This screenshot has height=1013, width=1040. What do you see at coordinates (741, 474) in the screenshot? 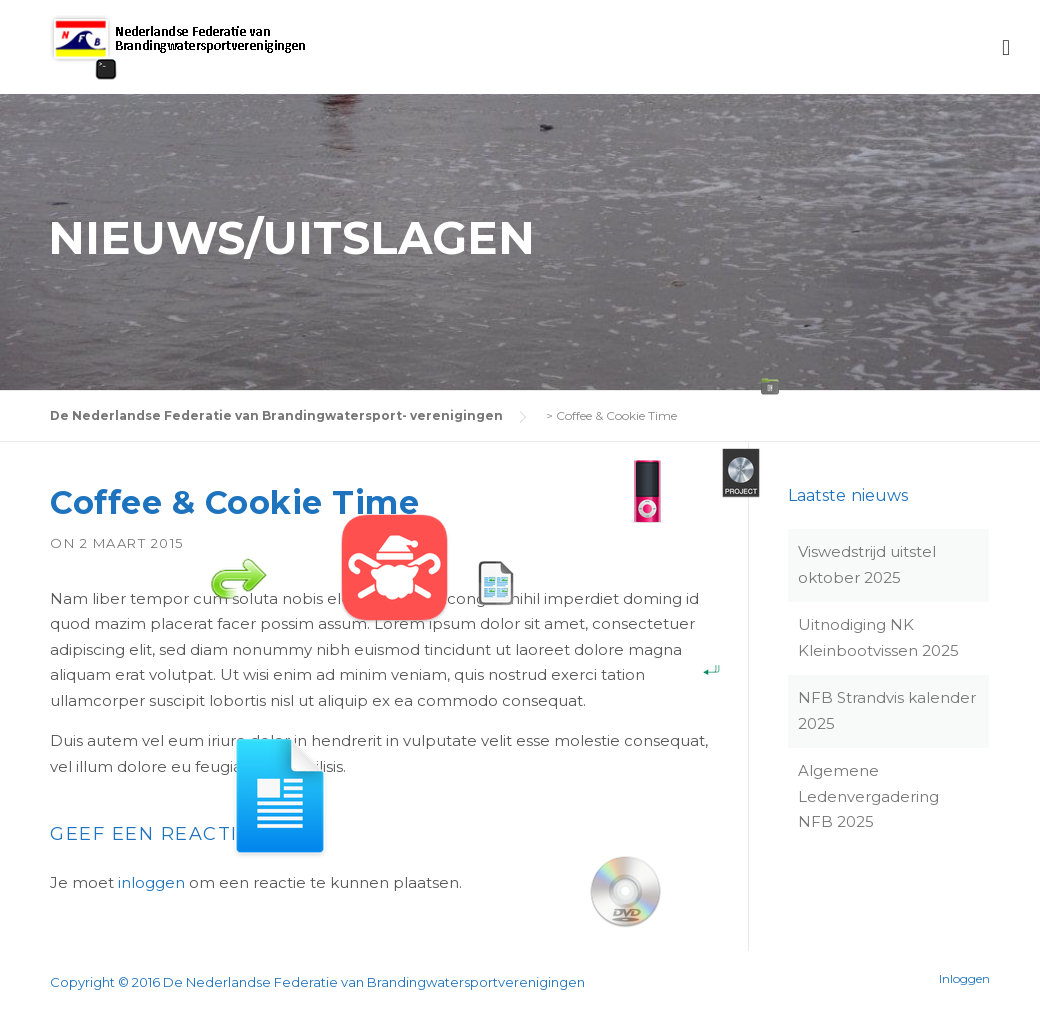
I see `open a Logic Pro project file in GarageBand` at bounding box center [741, 474].